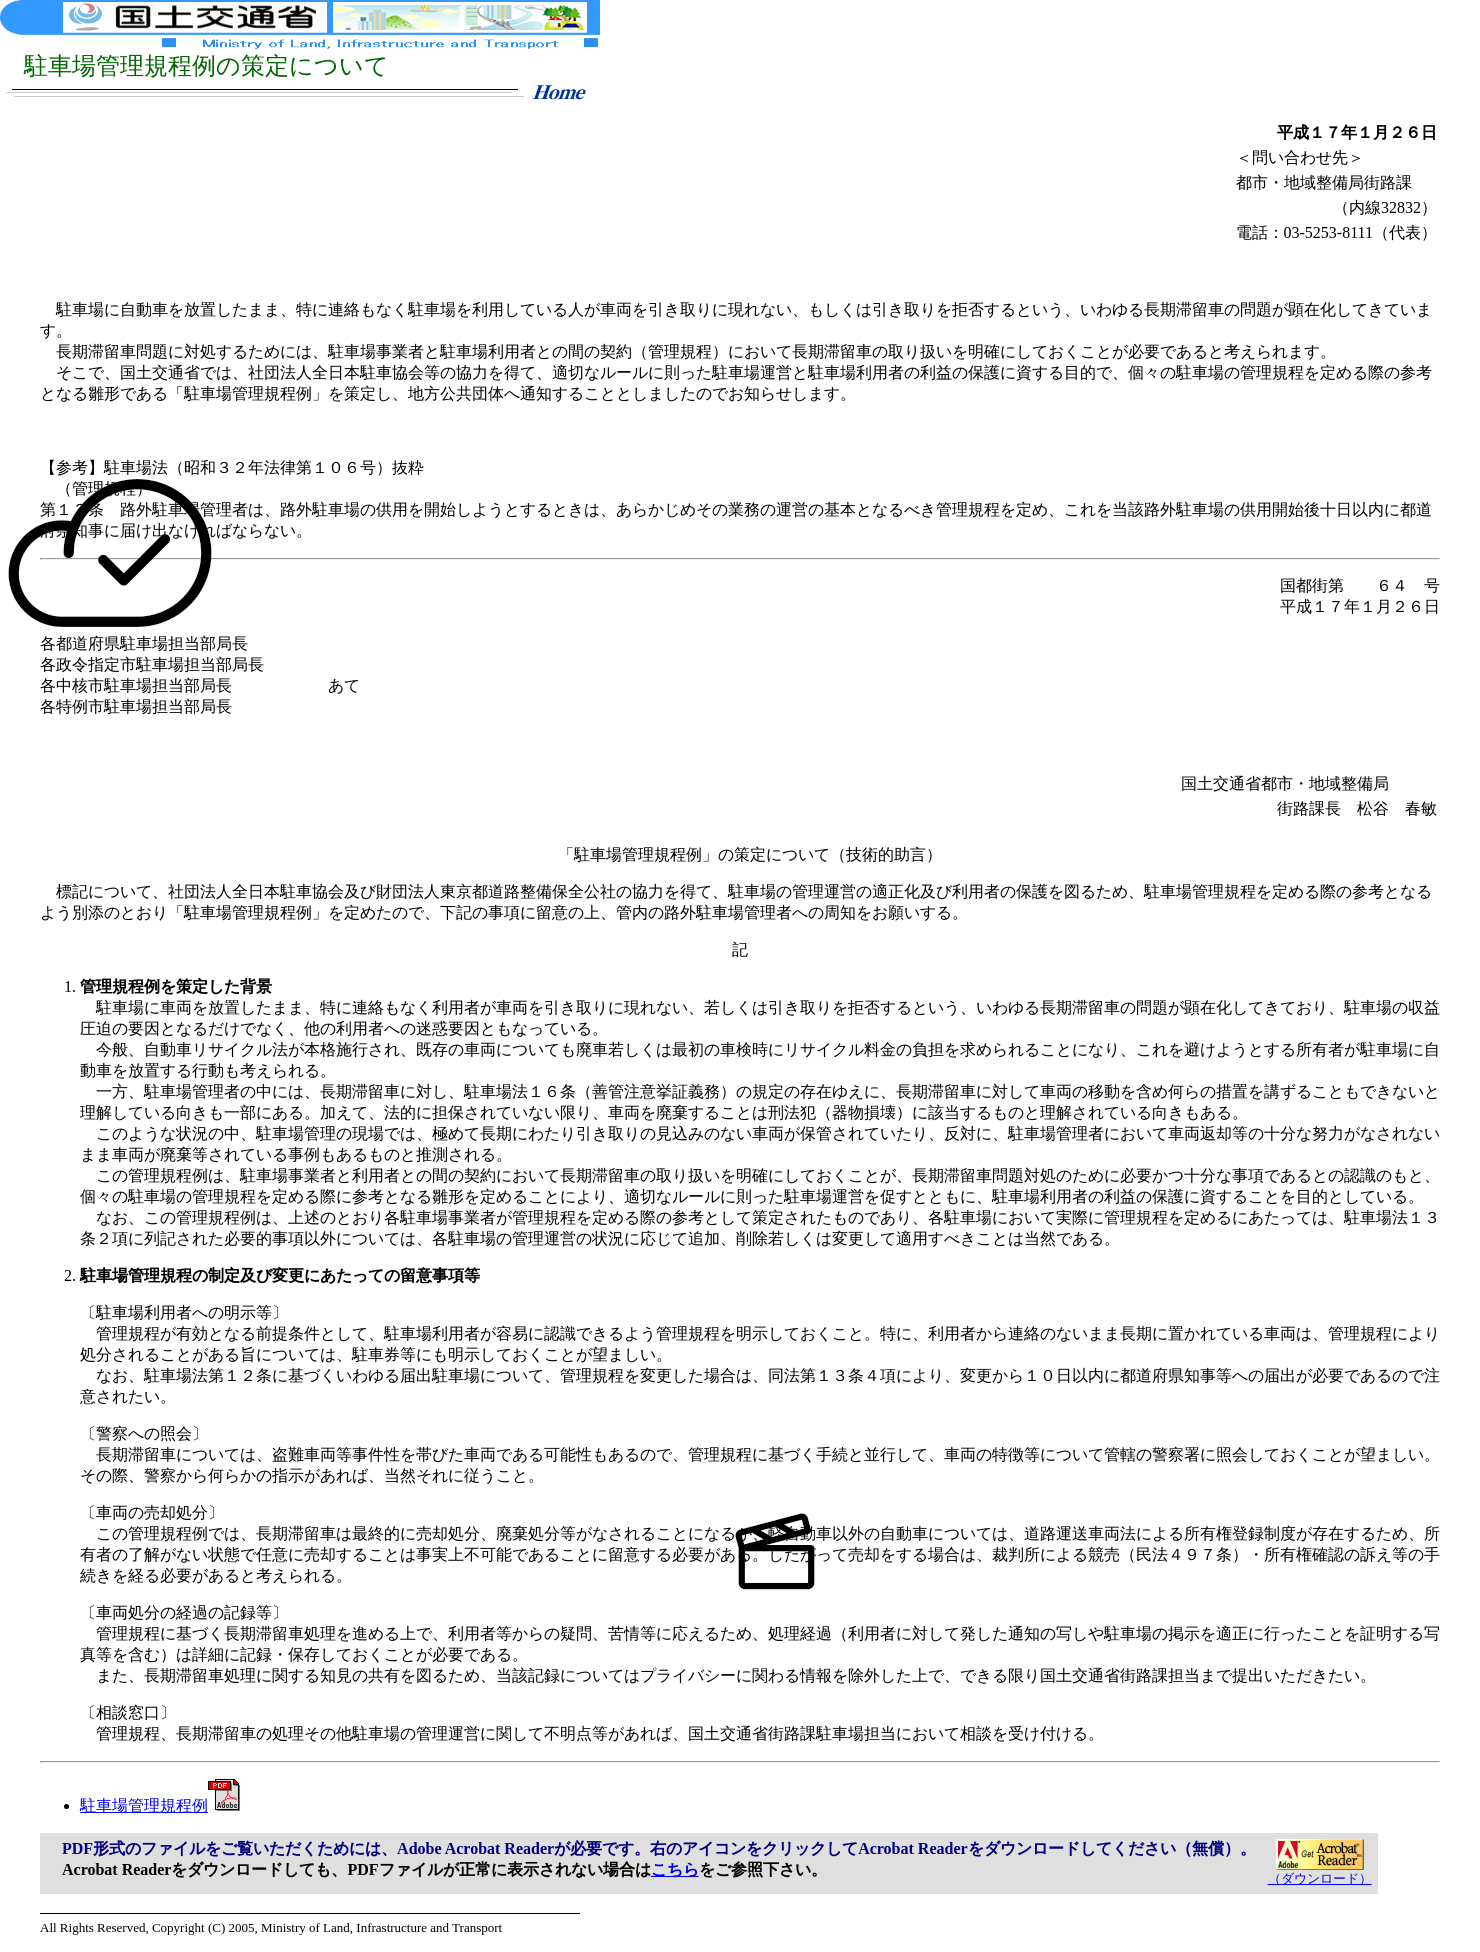 The width and height of the screenshot is (1480, 1952). I want to click on file successfully uploaded to cloud storage, so click(110, 553).